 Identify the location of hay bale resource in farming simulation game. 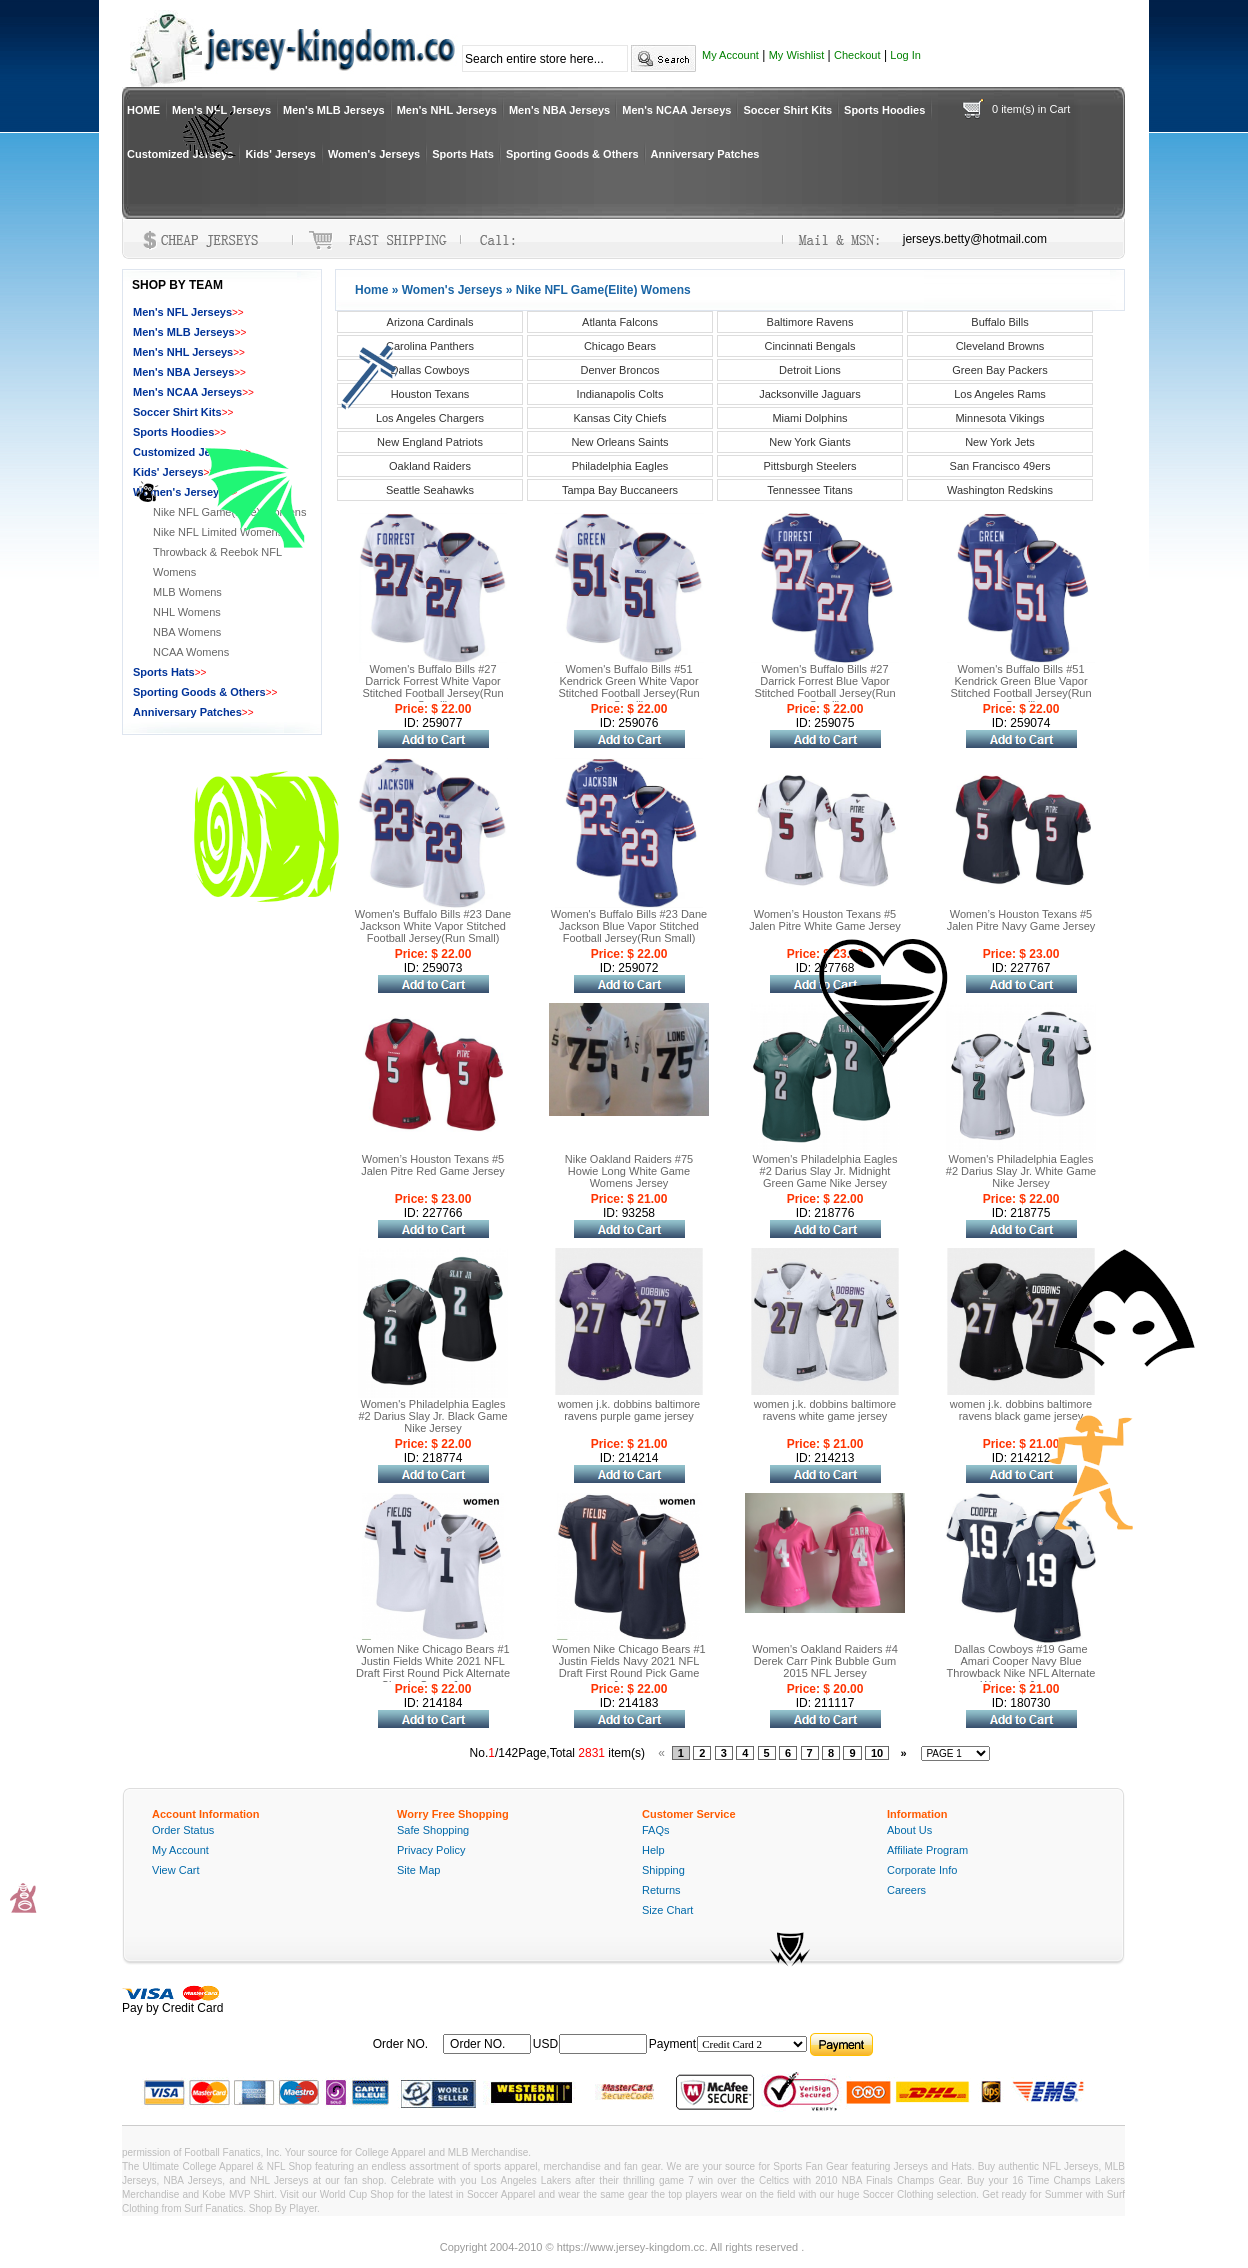
(266, 836).